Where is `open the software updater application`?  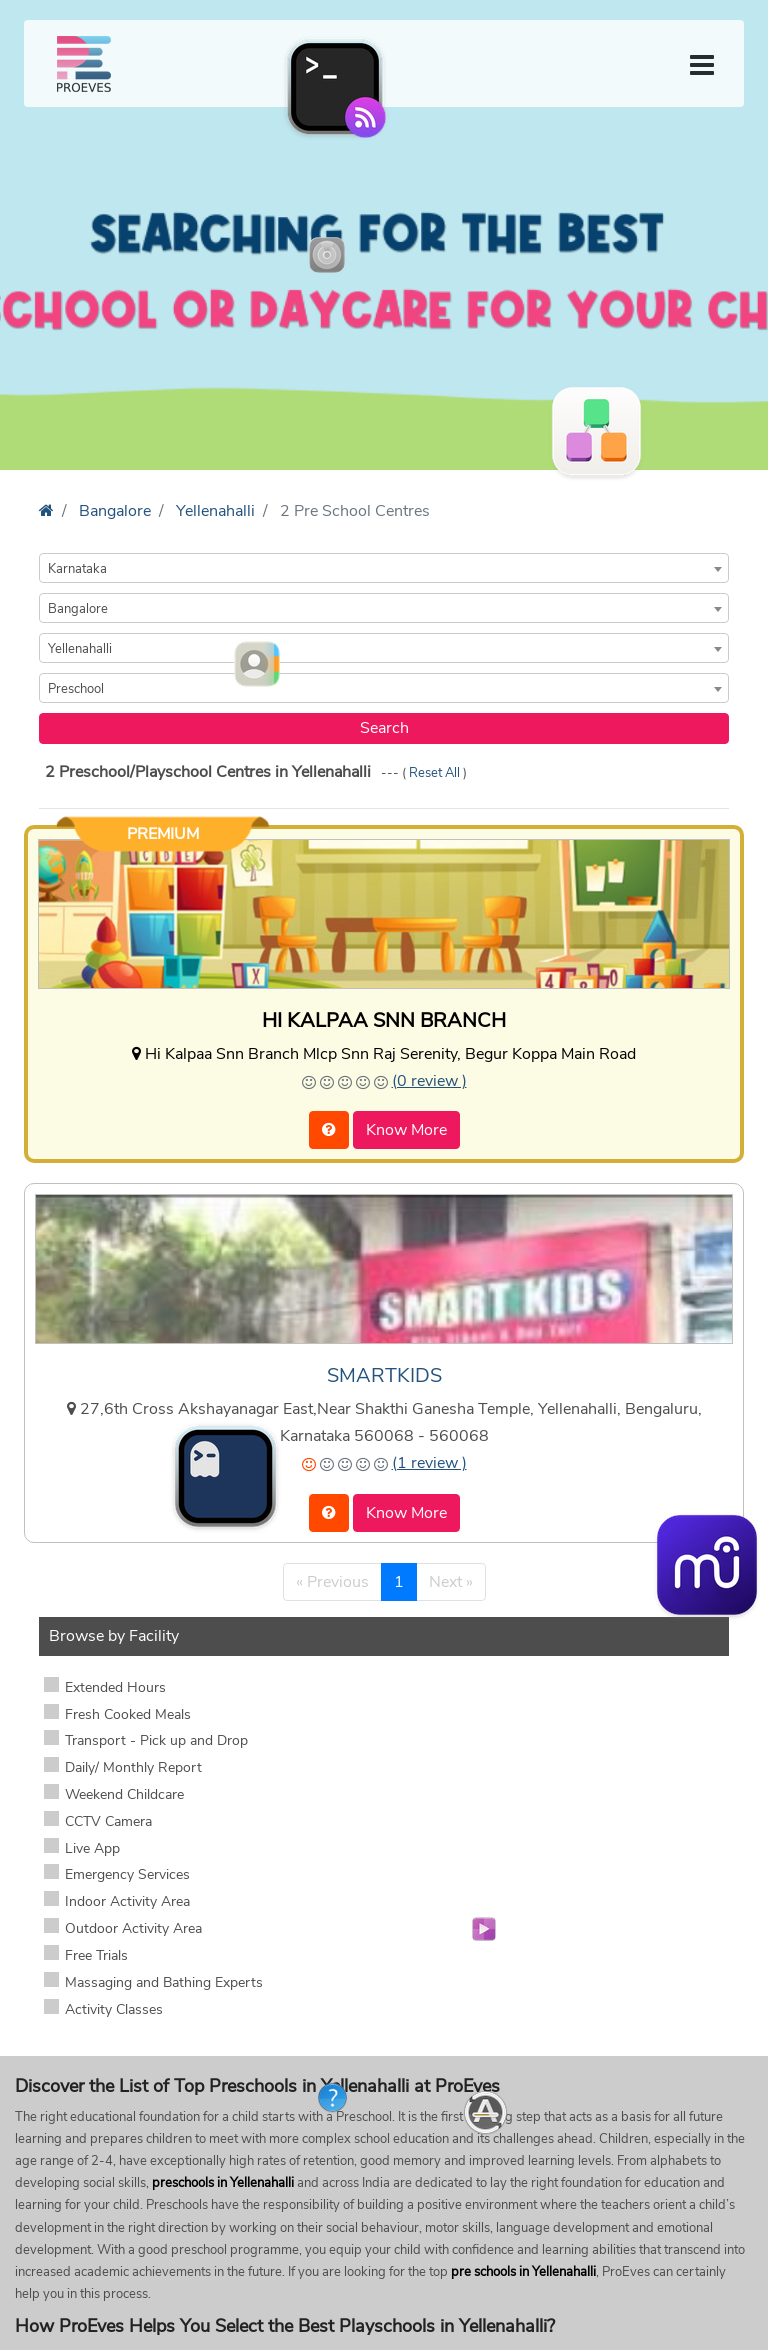
open the software updater application is located at coordinates (485, 2112).